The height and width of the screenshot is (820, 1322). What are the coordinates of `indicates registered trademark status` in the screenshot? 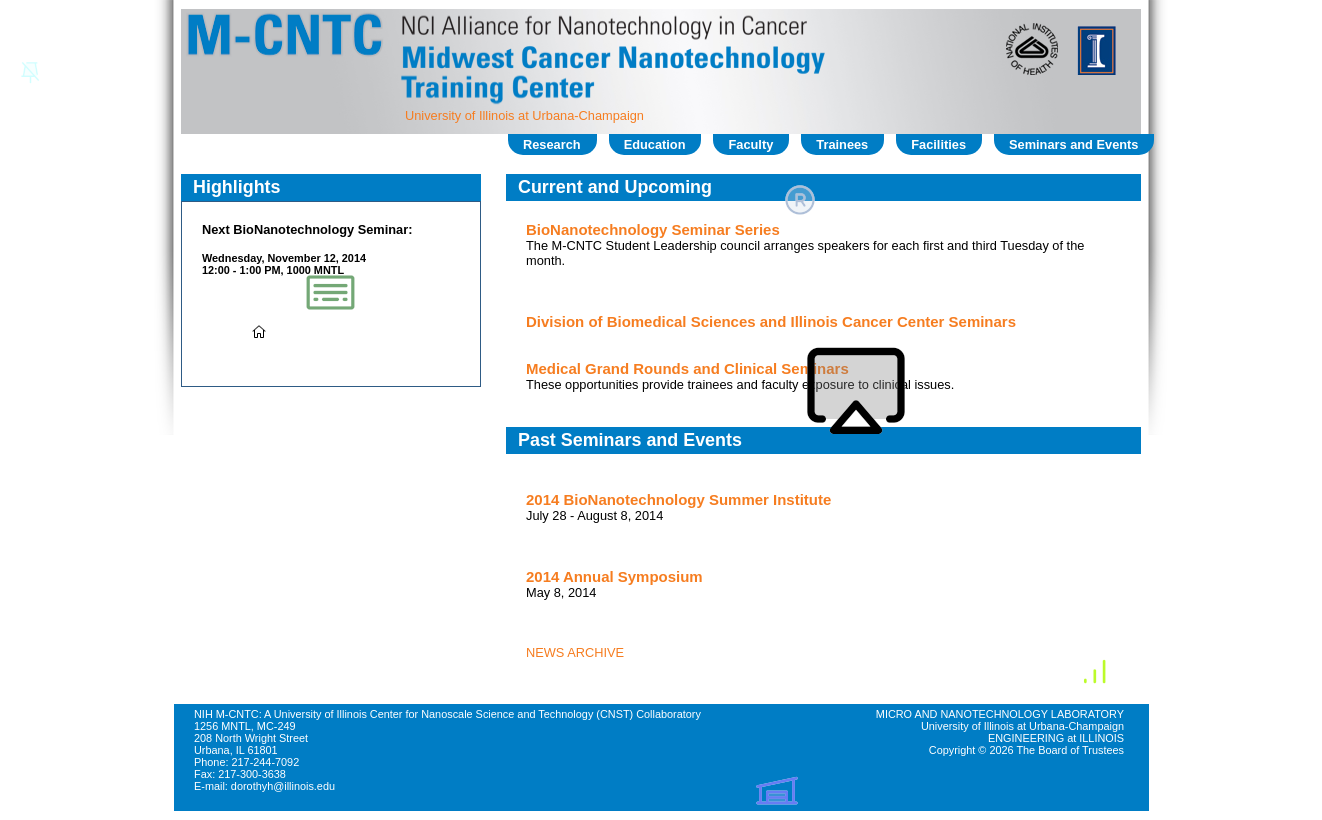 It's located at (800, 200).